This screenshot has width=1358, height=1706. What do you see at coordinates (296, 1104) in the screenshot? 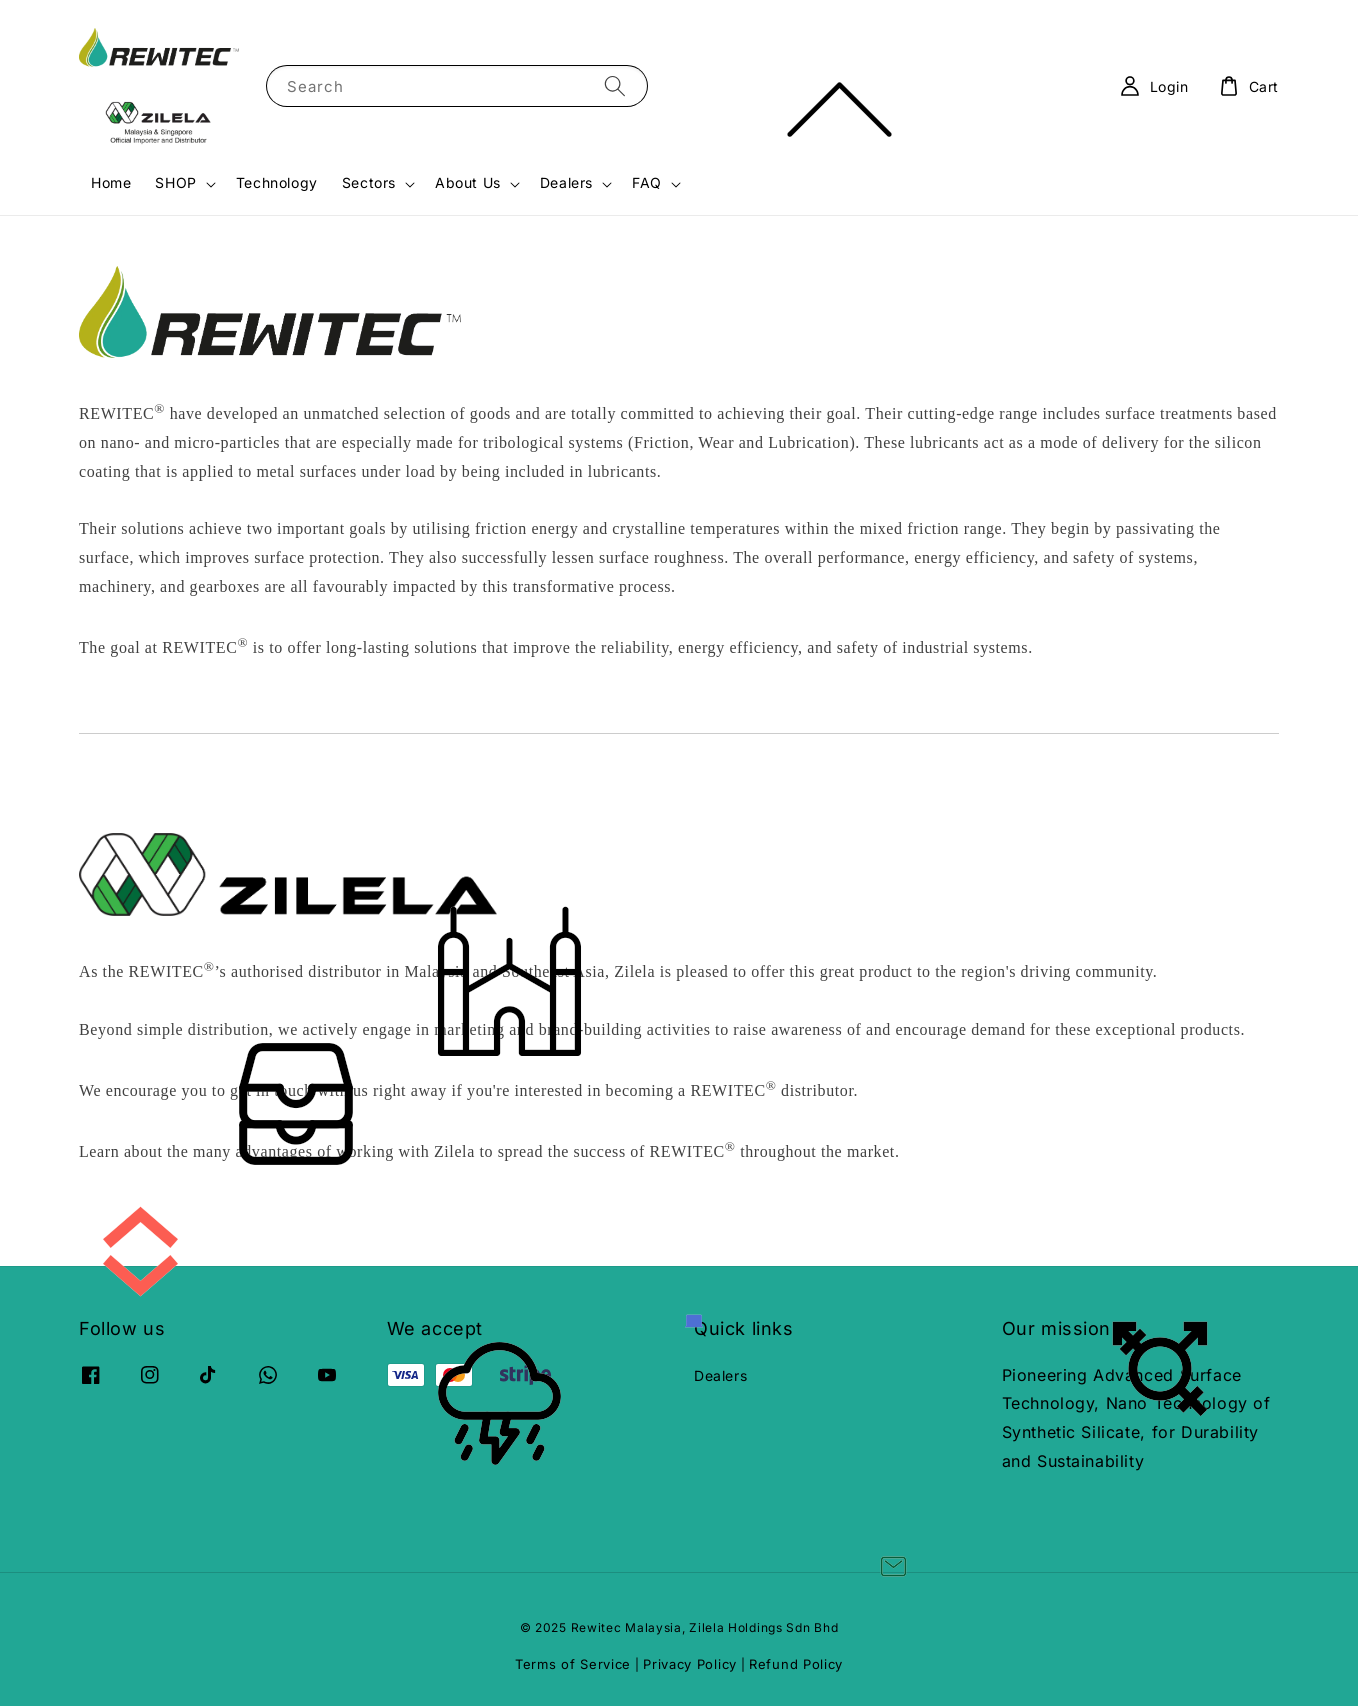
I see `view stacked file trays or inbox` at bounding box center [296, 1104].